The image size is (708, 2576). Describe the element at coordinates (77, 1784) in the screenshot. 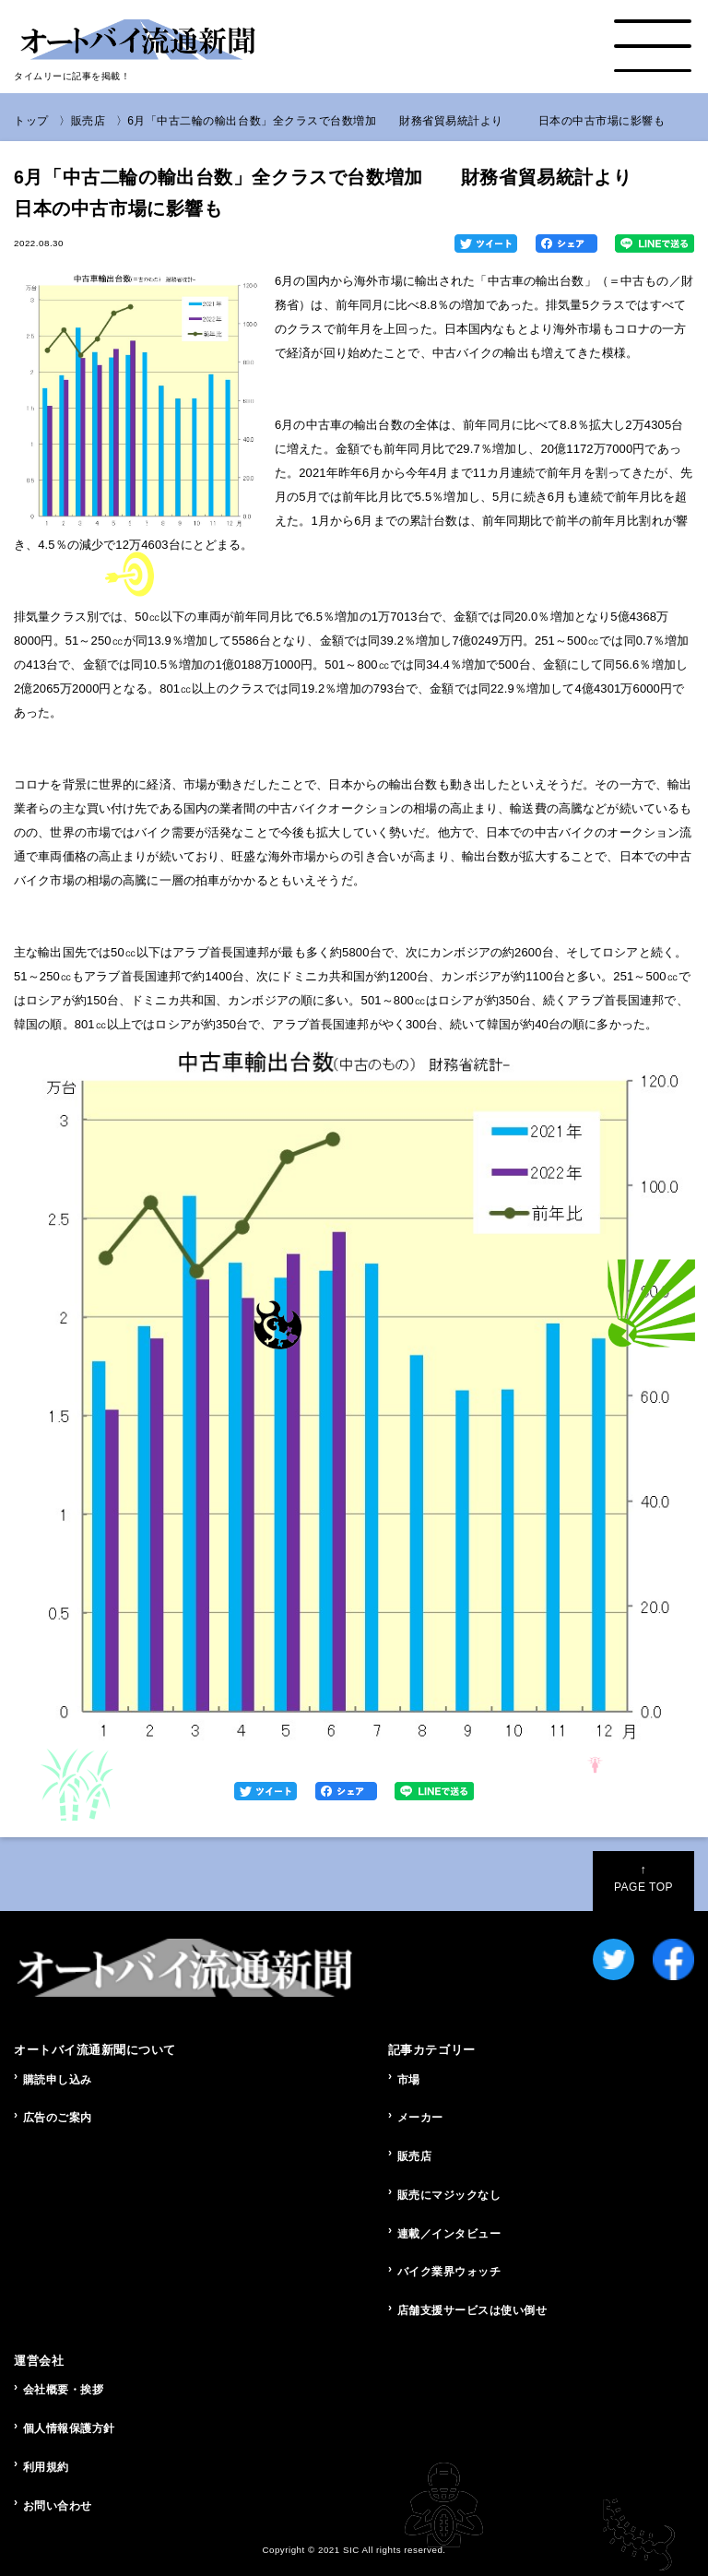

I see `indicates sugar cane crop or ingredient` at that location.